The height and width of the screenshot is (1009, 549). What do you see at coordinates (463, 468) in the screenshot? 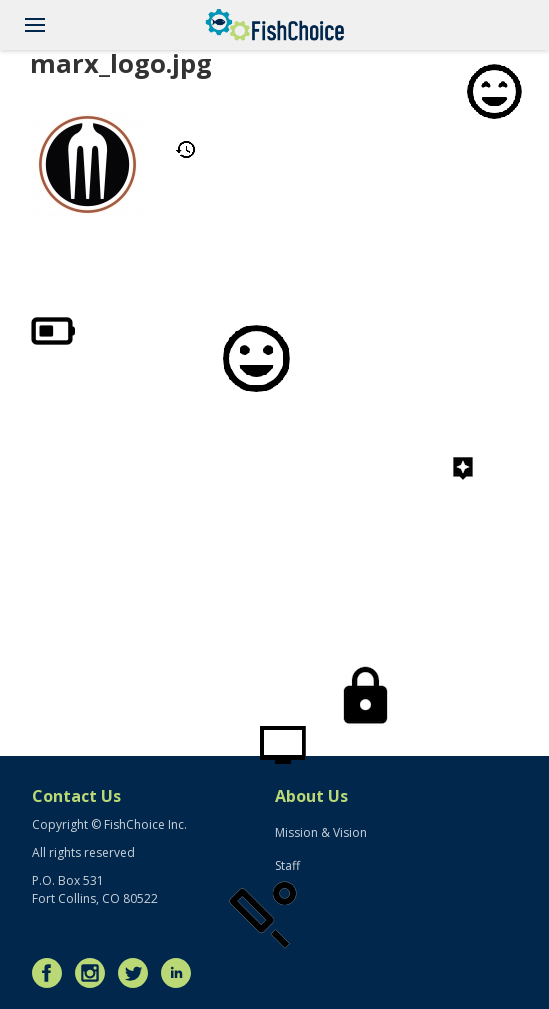
I see `access AI assistant or smart help features` at bounding box center [463, 468].